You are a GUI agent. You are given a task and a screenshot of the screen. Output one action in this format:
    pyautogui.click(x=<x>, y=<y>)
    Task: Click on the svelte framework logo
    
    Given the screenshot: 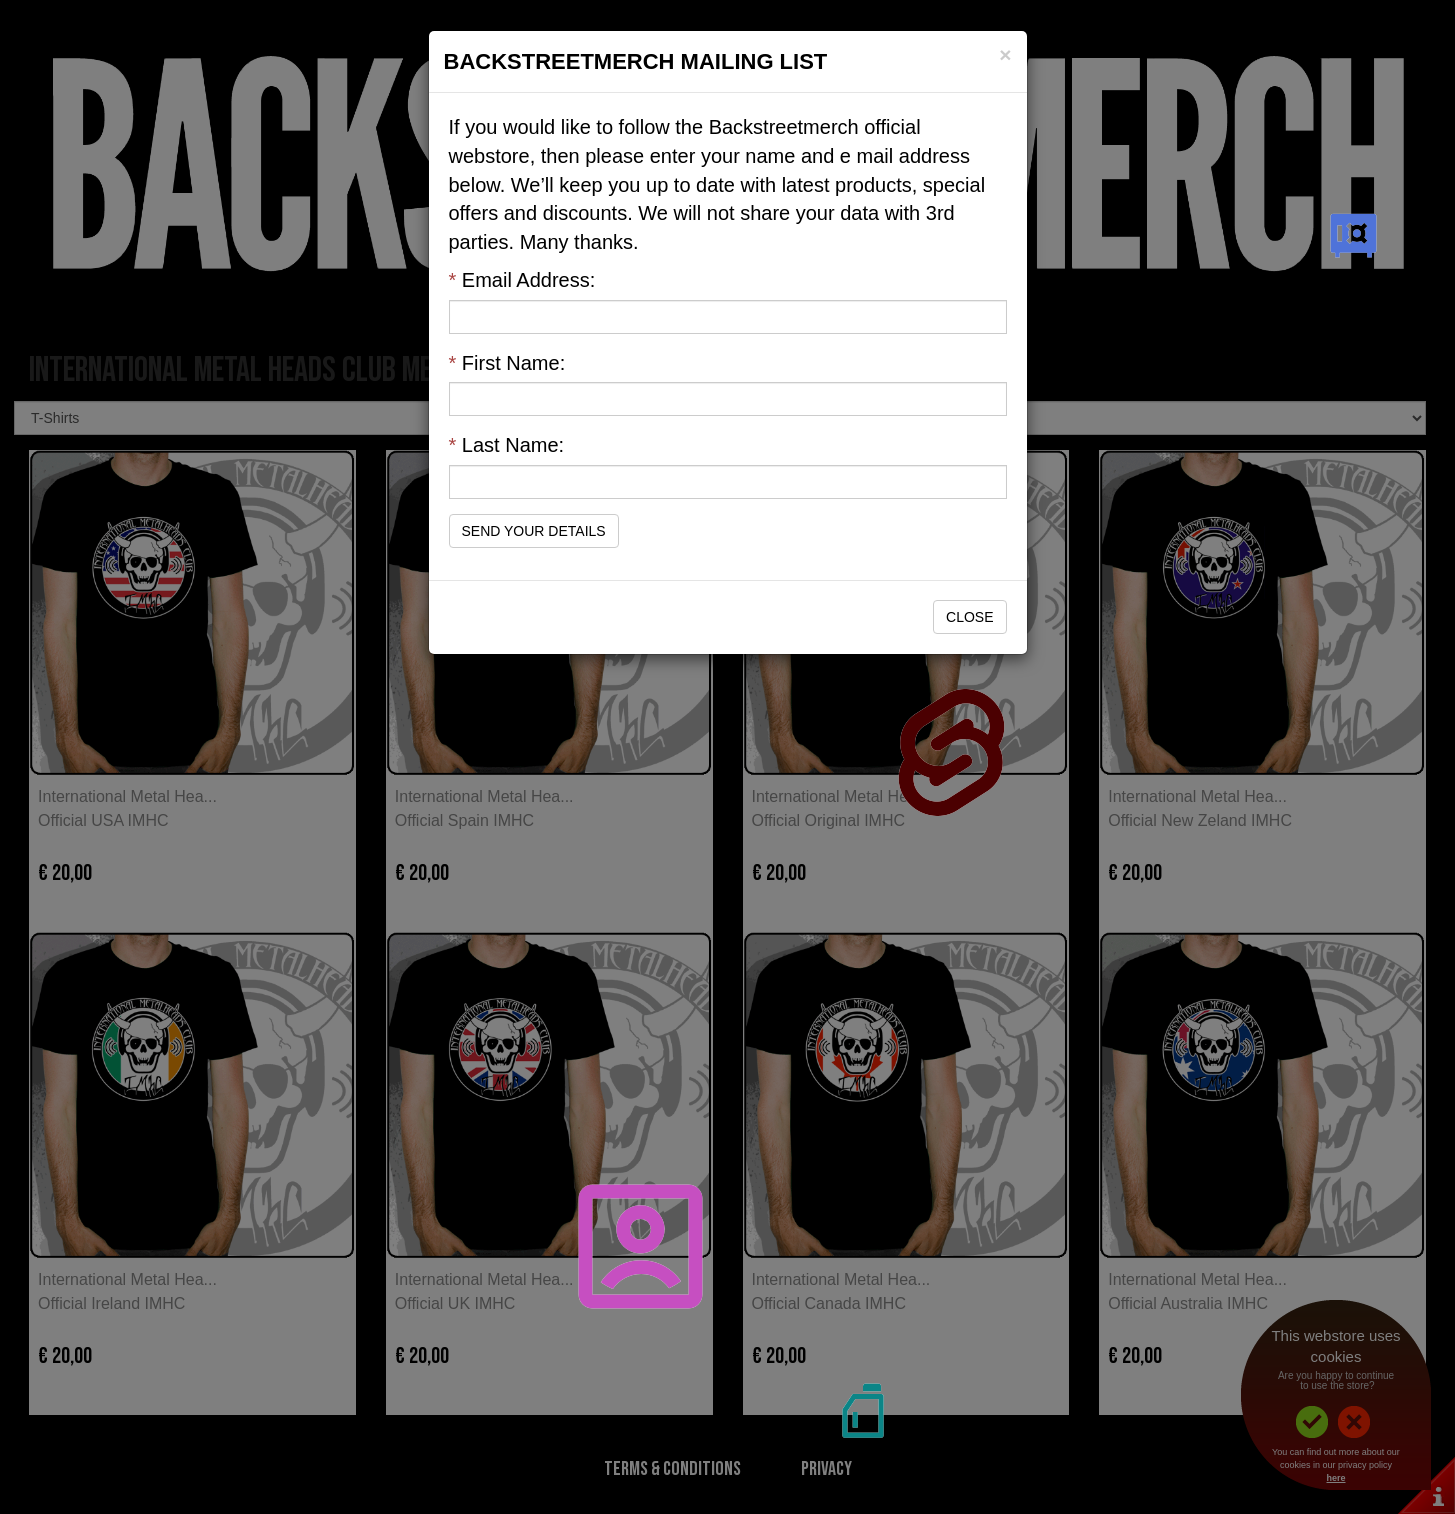 What is the action you would take?
    pyautogui.click(x=951, y=752)
    